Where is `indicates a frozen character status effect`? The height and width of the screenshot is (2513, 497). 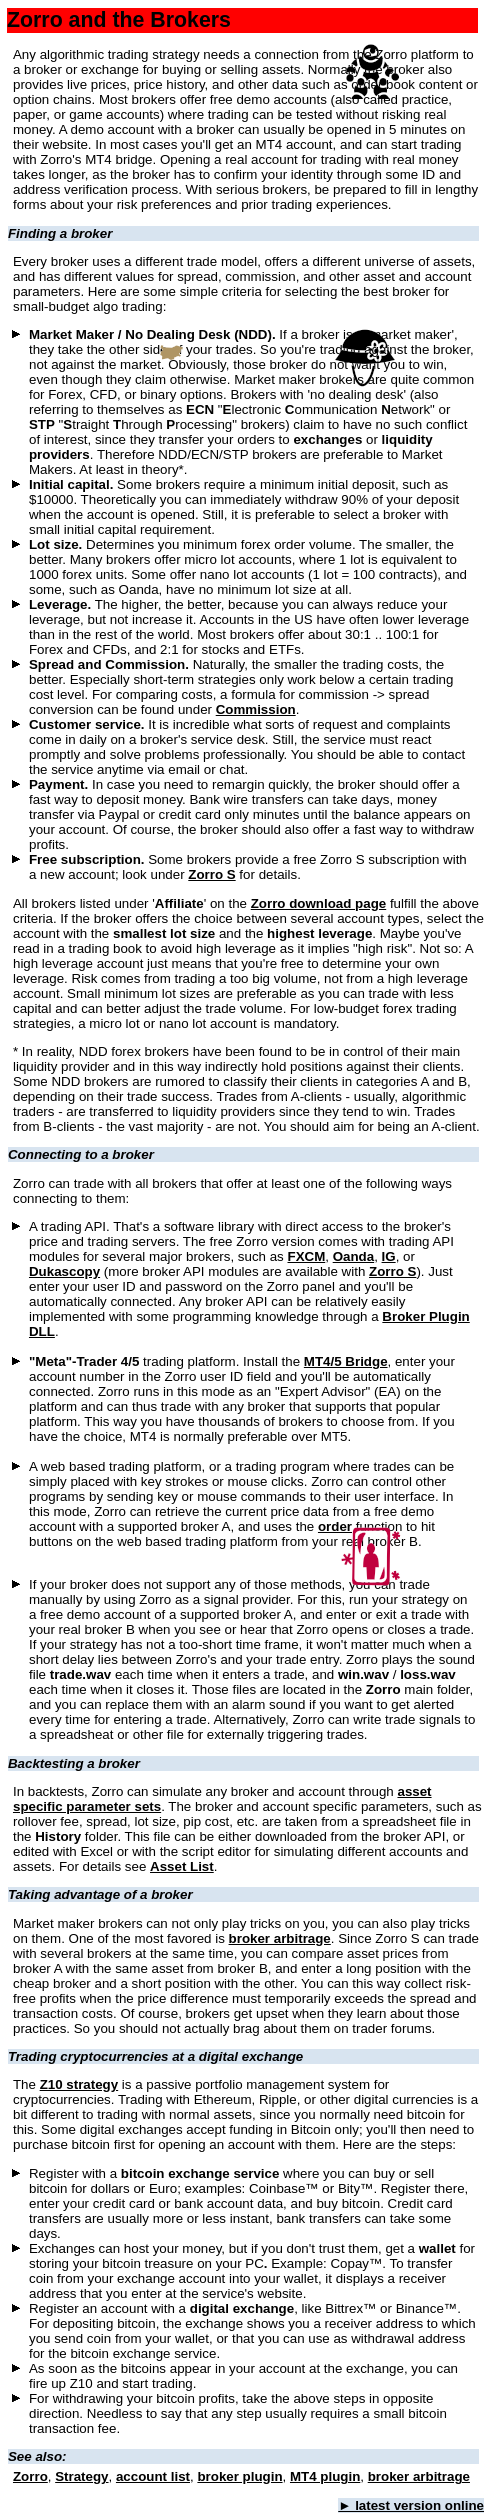 indicates a frozen character status effect is located at coordinates (371, 1556).